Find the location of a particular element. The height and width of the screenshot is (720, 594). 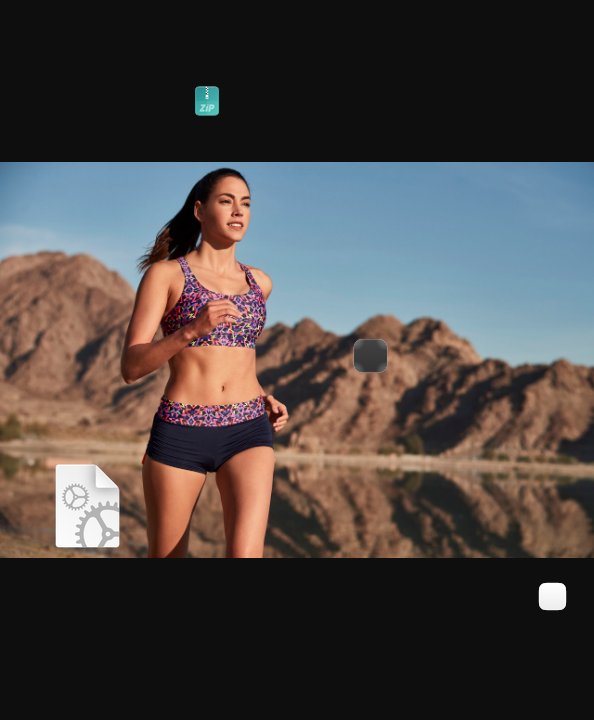

shared library file used by system applications is located at coordinates (87, 507).